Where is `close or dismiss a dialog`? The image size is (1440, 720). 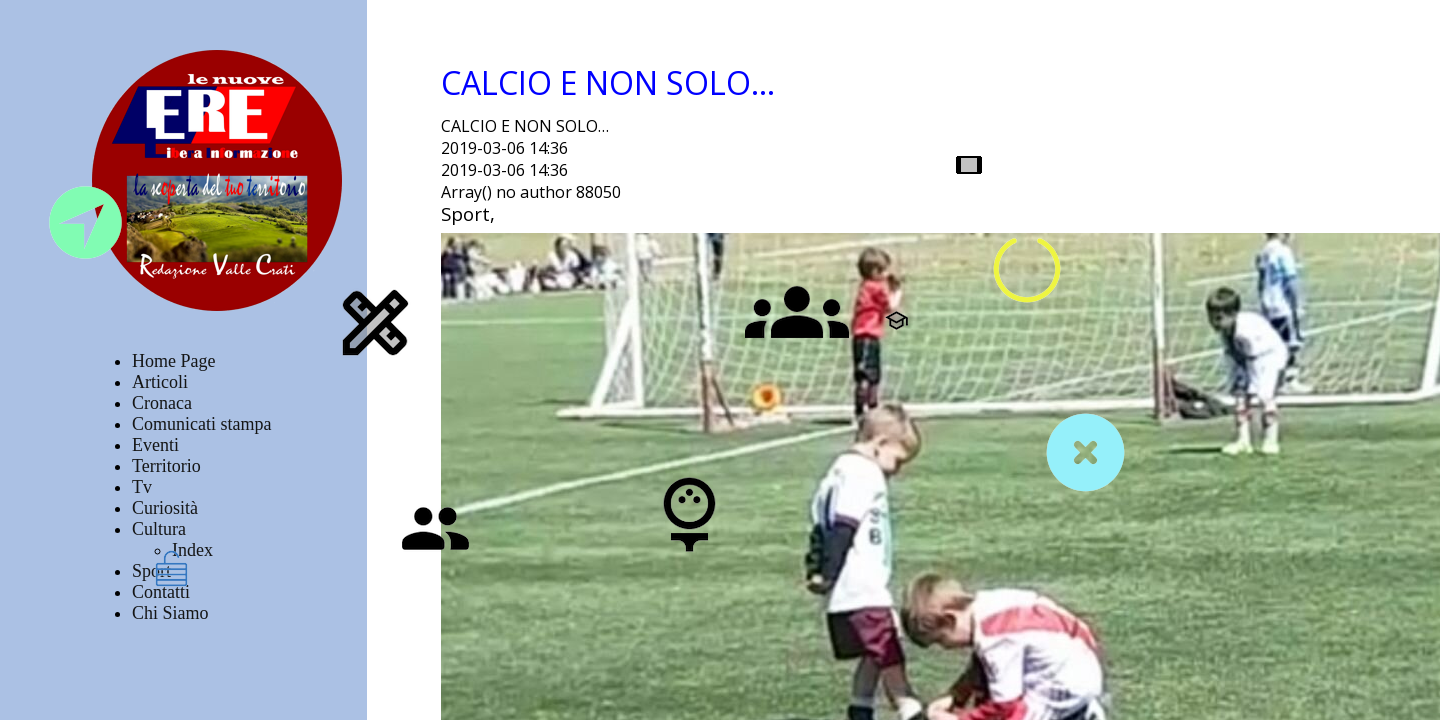 close or dismiss a dialog is located at coordinates (1085, 452).